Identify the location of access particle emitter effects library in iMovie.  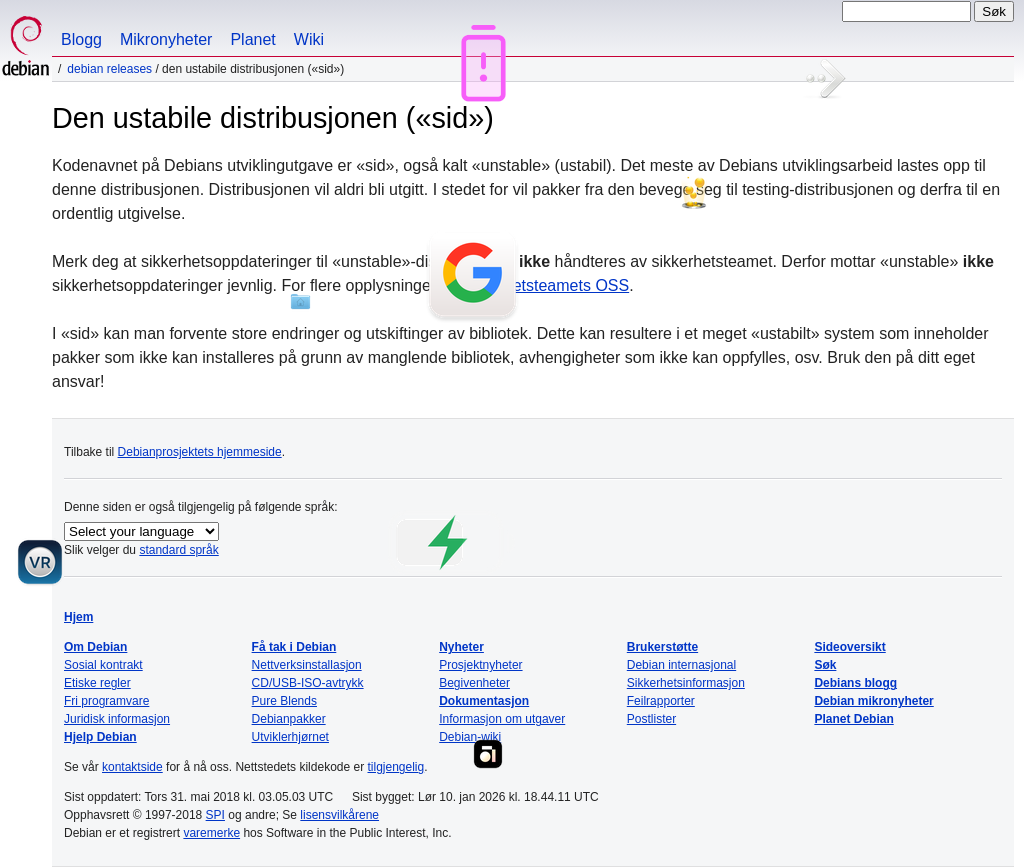
(694, 192).